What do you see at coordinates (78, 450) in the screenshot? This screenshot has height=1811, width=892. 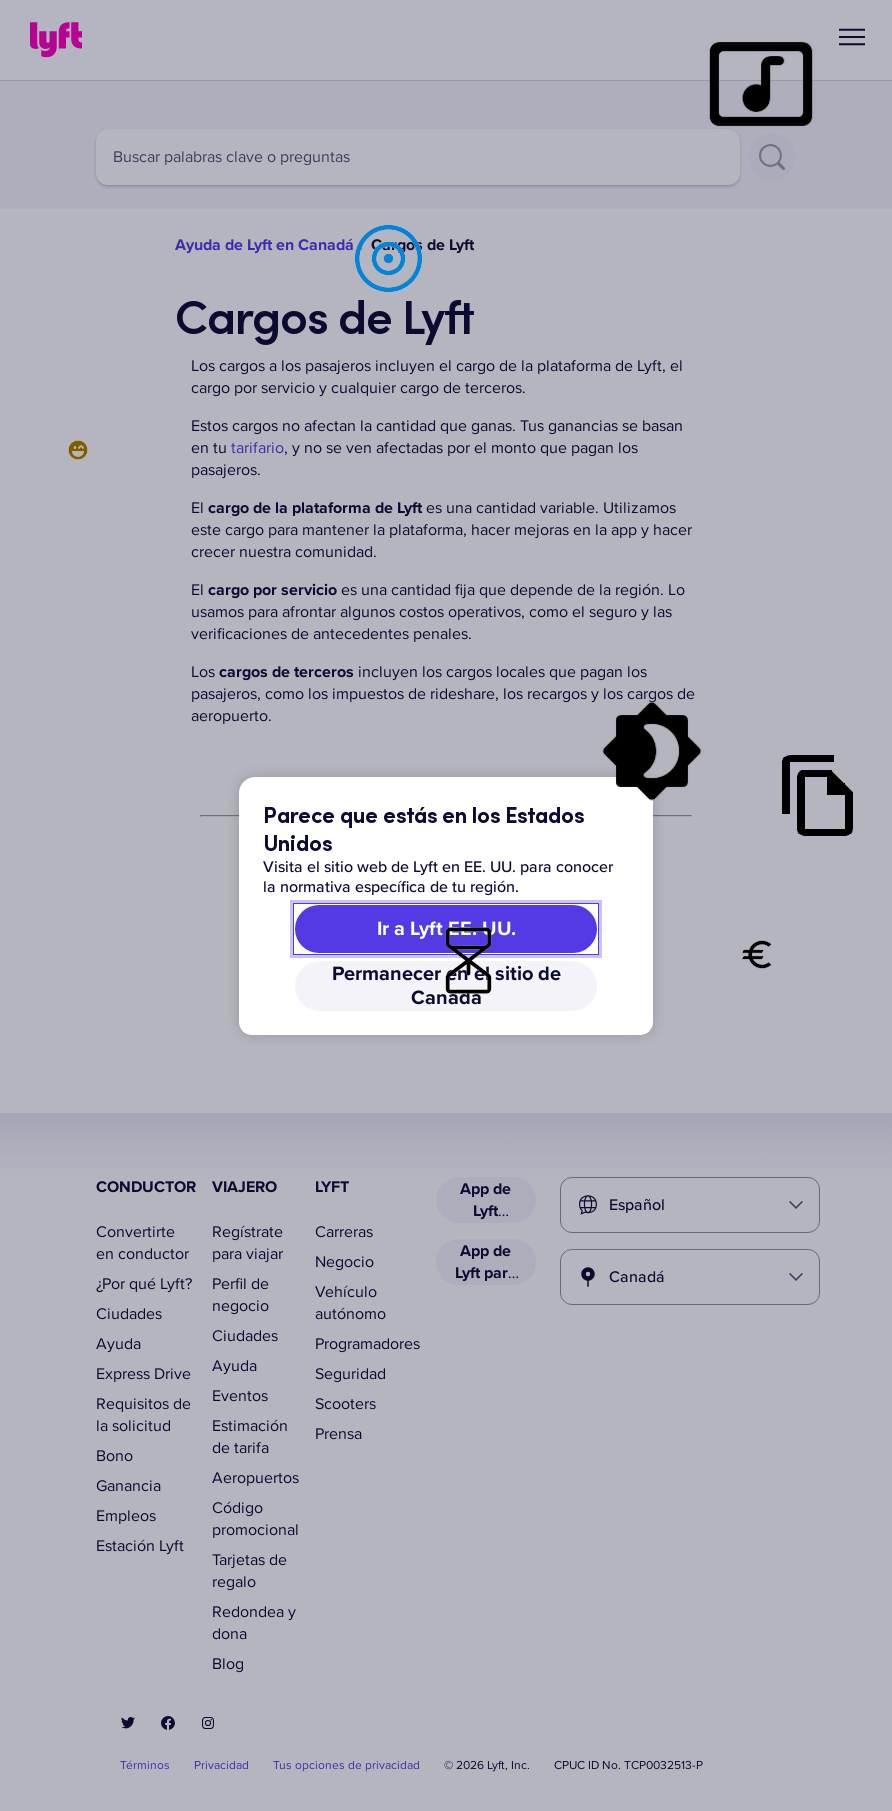 I see `add a playful or humorous reaction` at bounding box center [78, 450].